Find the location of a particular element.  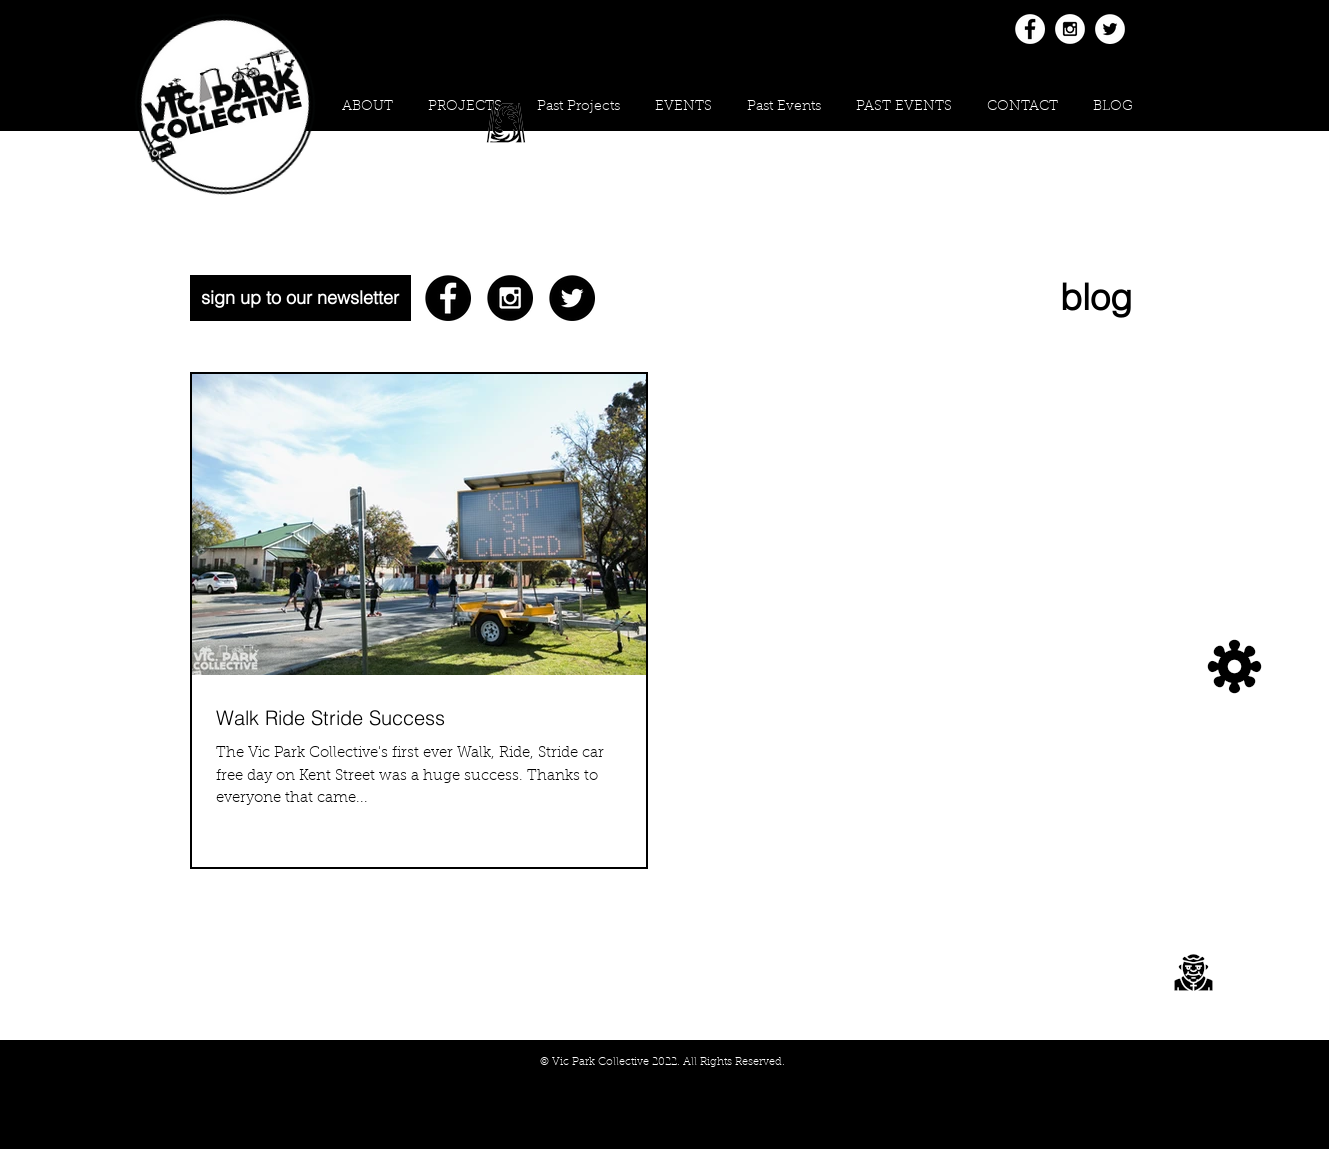

select monk character class is located at coordinates (1193, 971).